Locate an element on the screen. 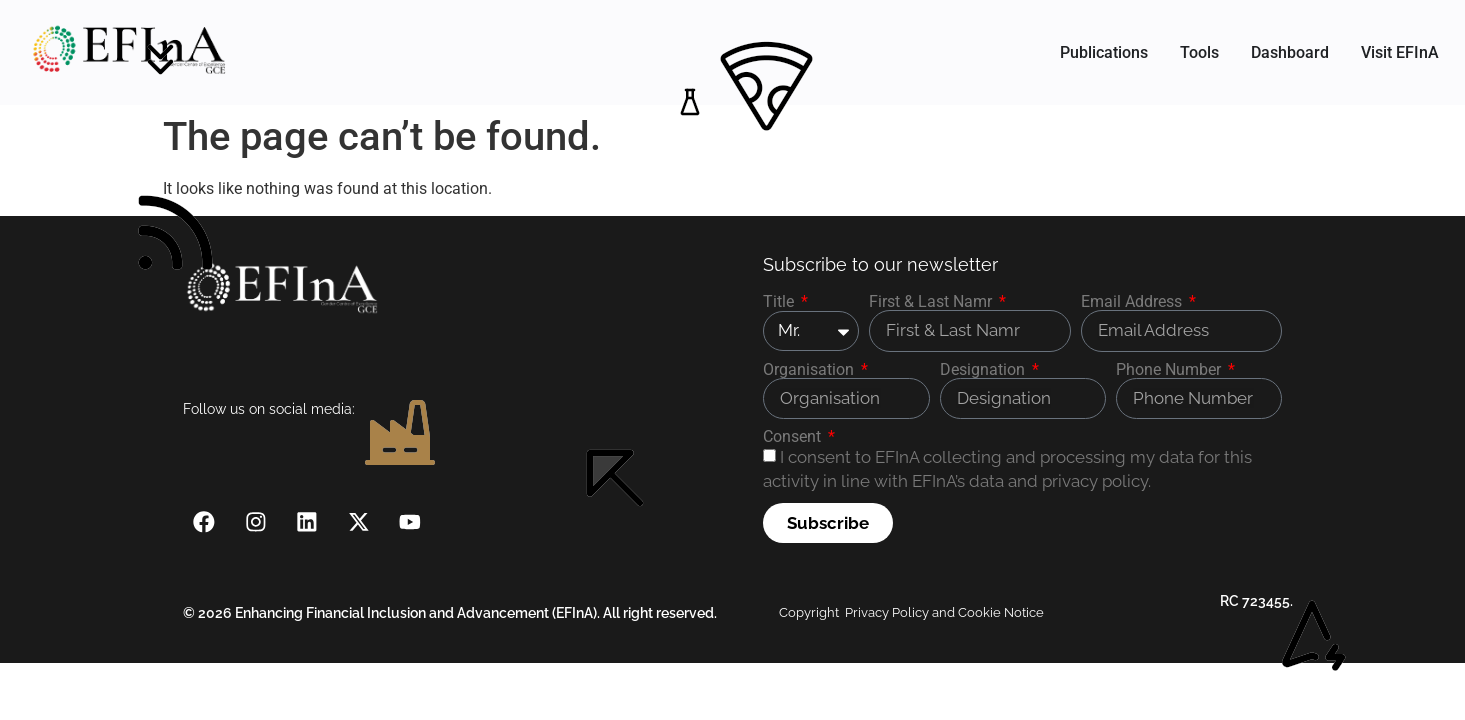 The height and width of the screenshot is (720, 1465). browse food or restaurant options is located at coordinates (766, 84).